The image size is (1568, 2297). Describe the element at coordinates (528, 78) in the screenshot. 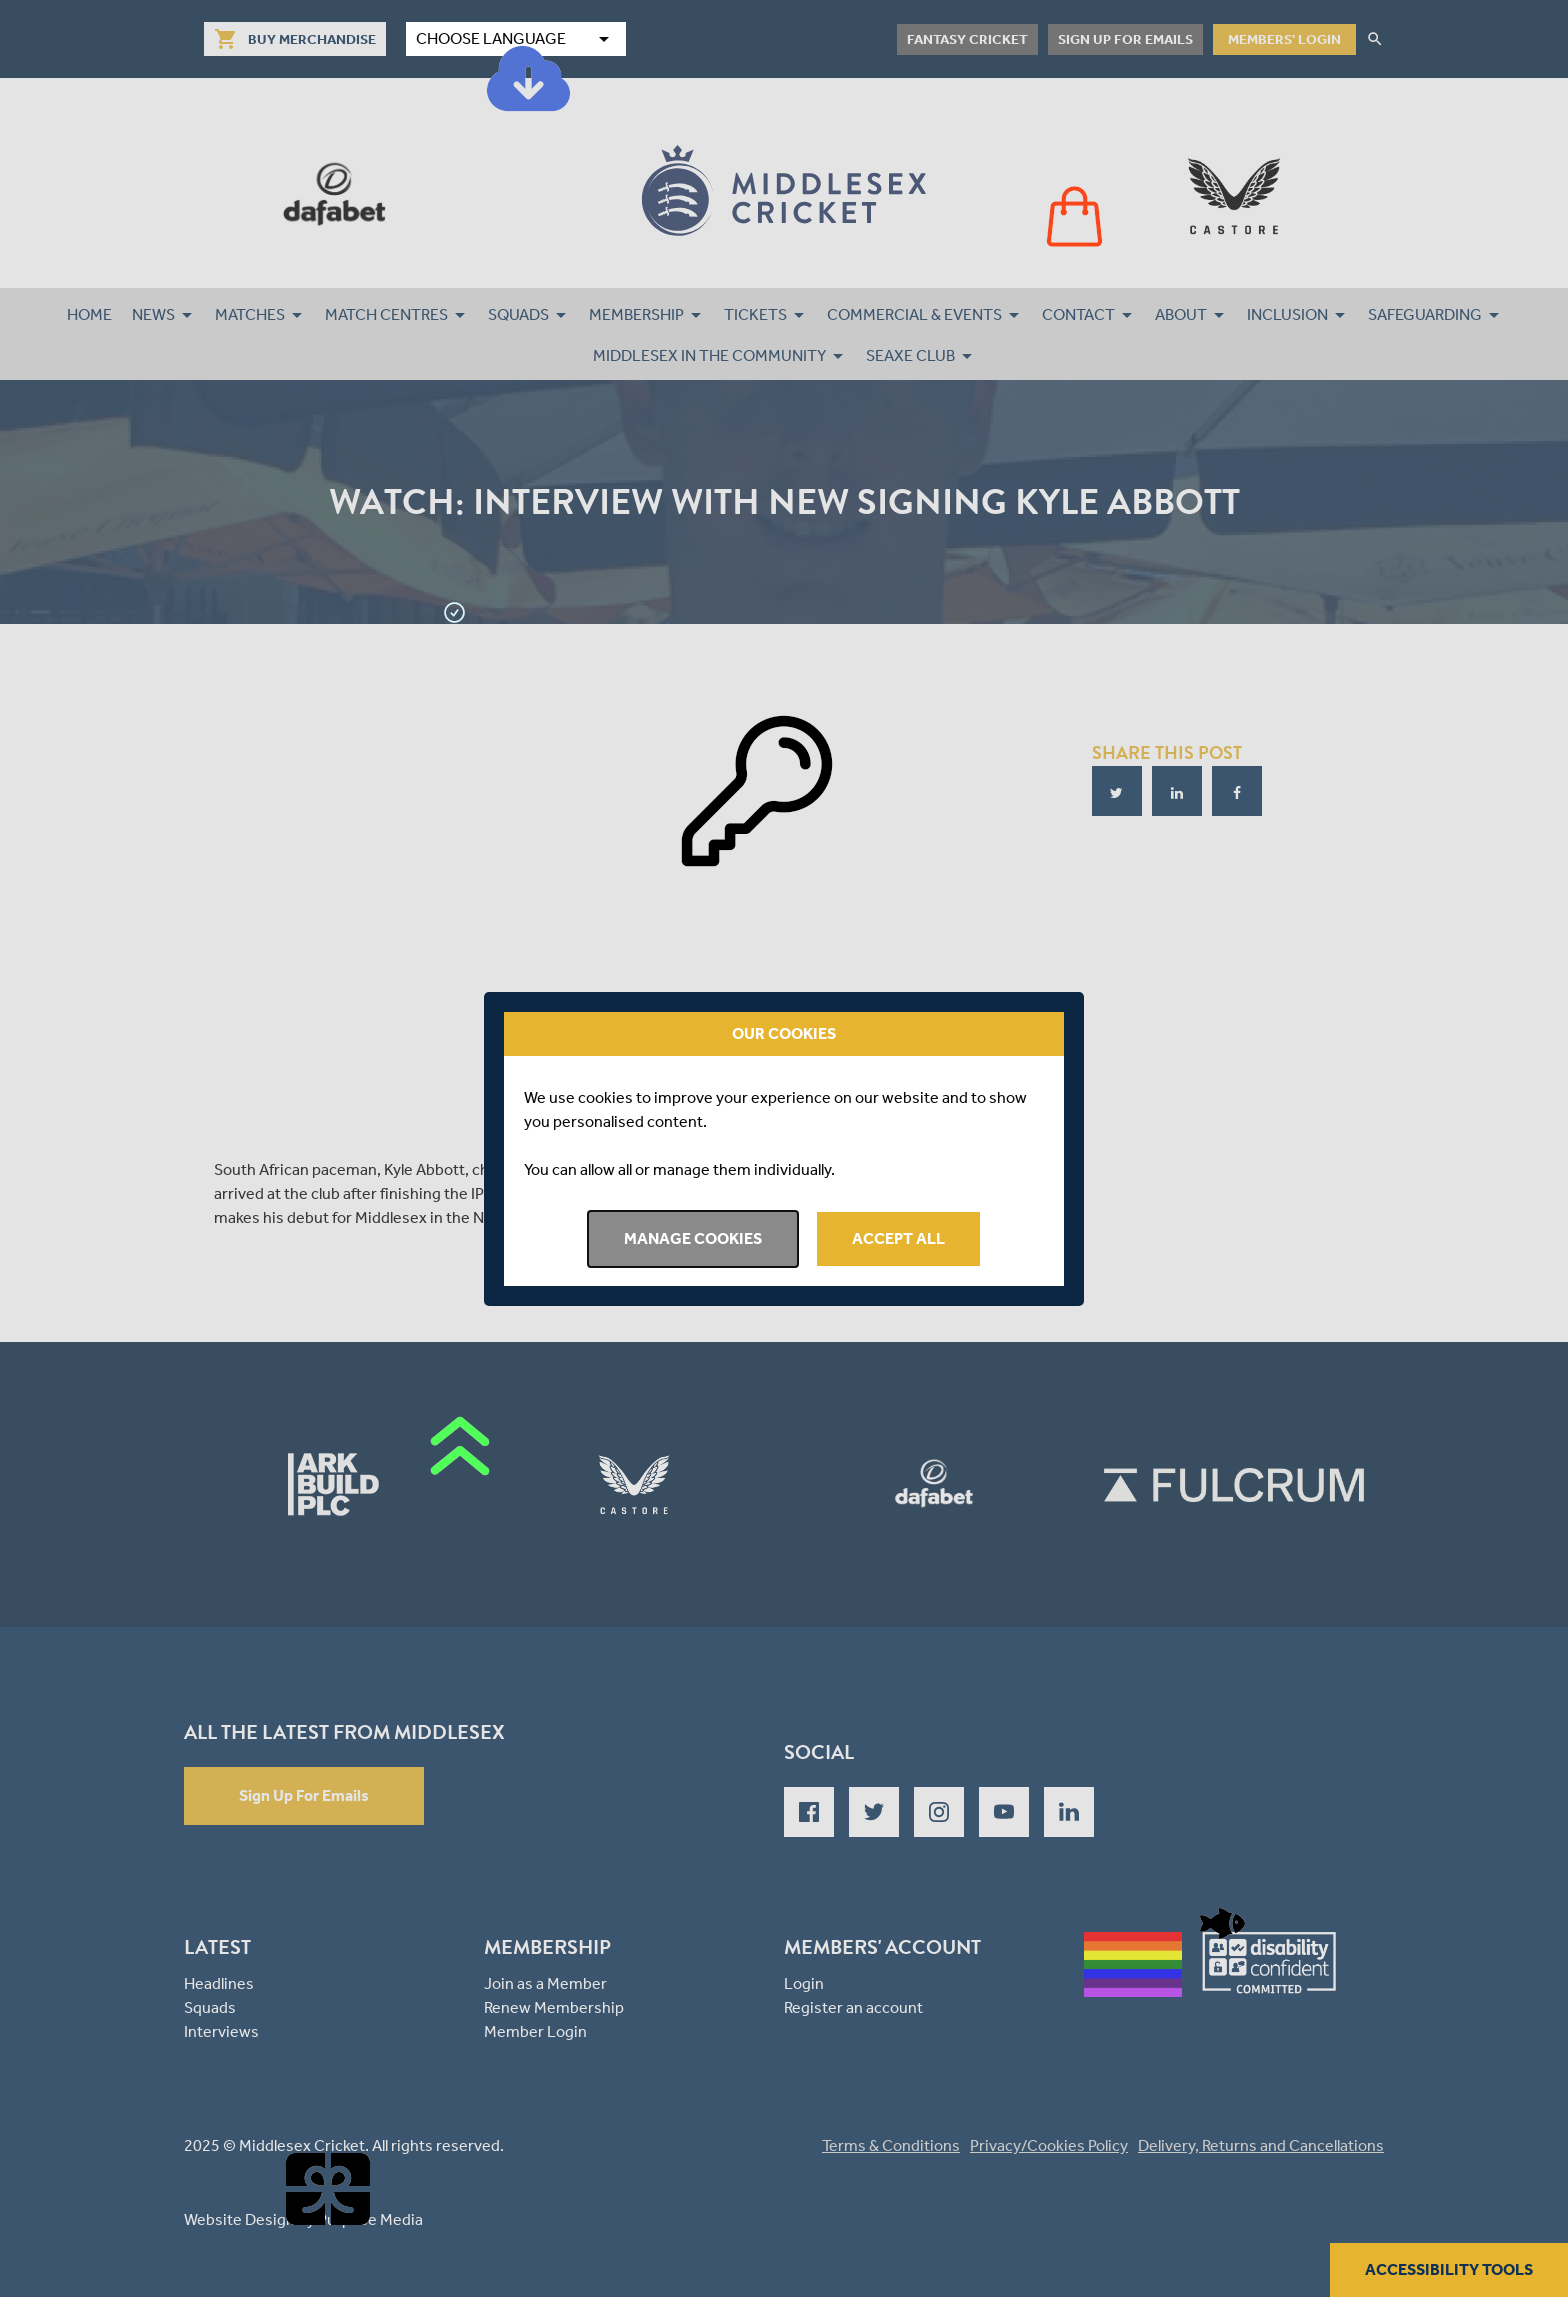

I see `download from cloud storage` at that location.